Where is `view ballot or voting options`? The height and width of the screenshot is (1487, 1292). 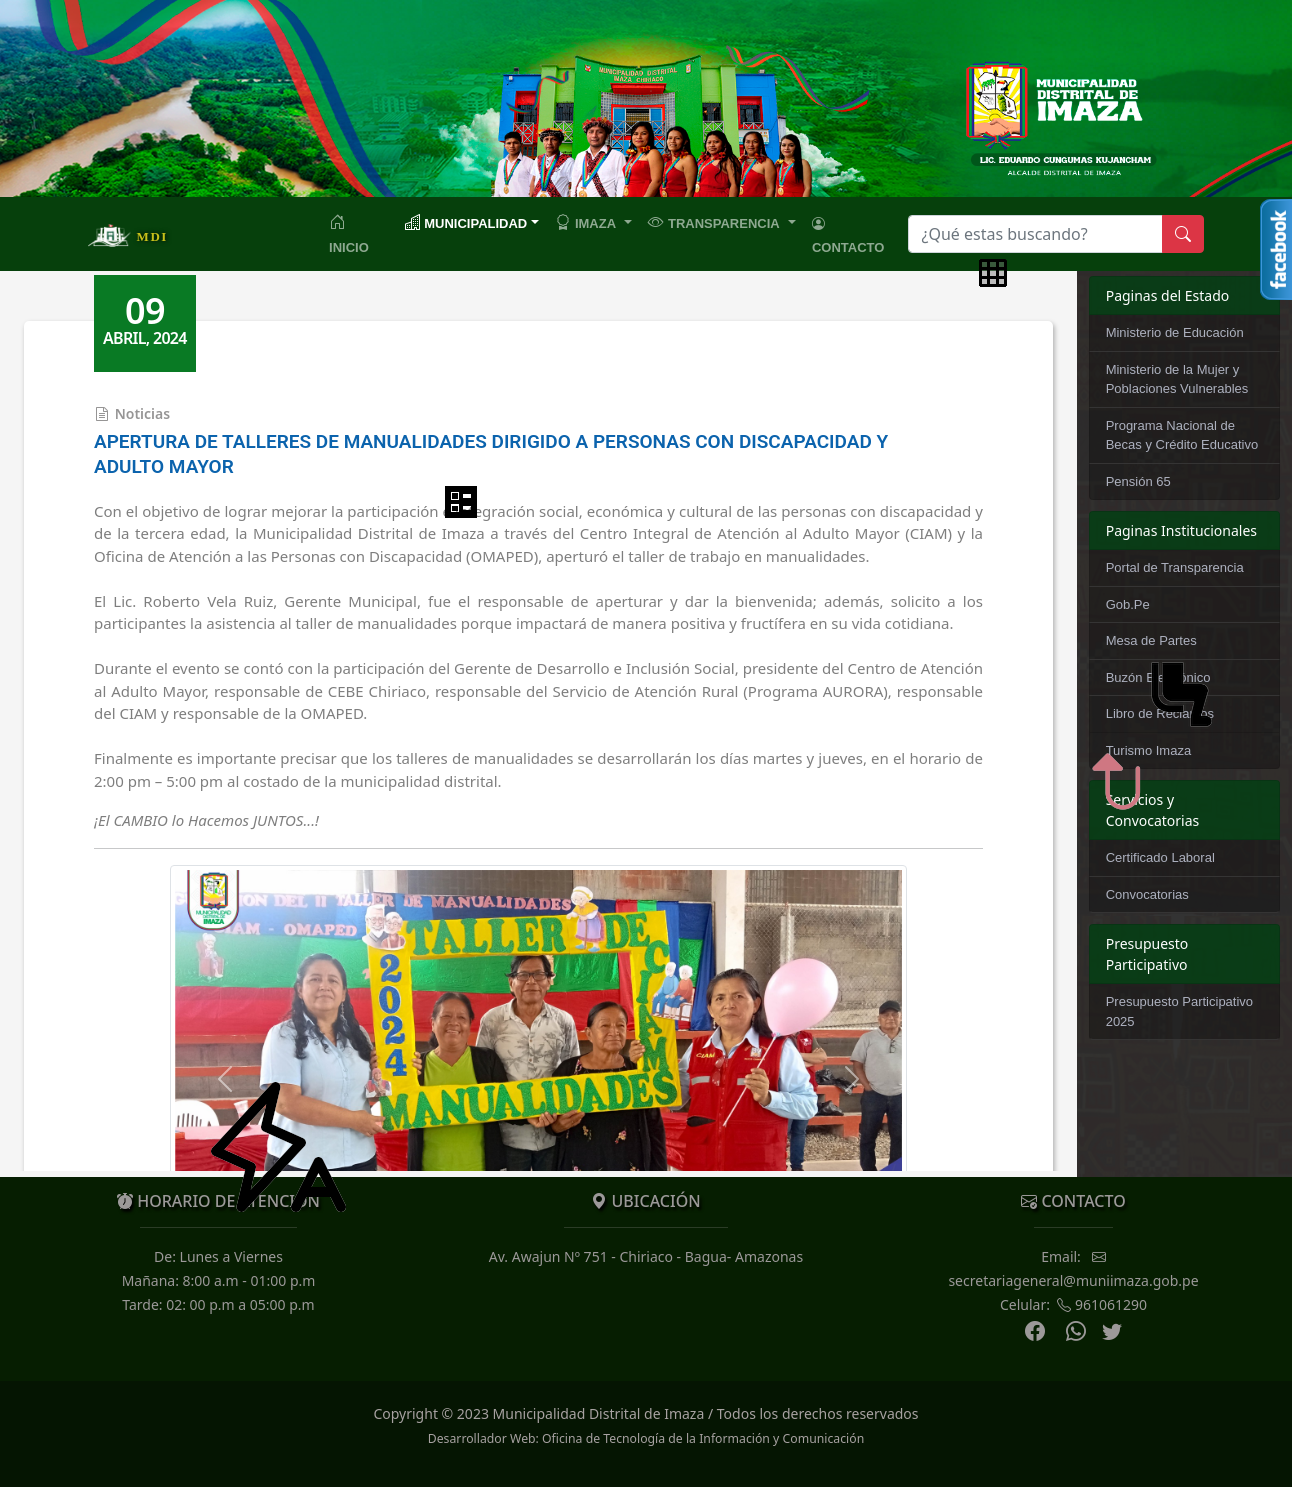 view ballot or voting options is located at coordinates (461, 502).